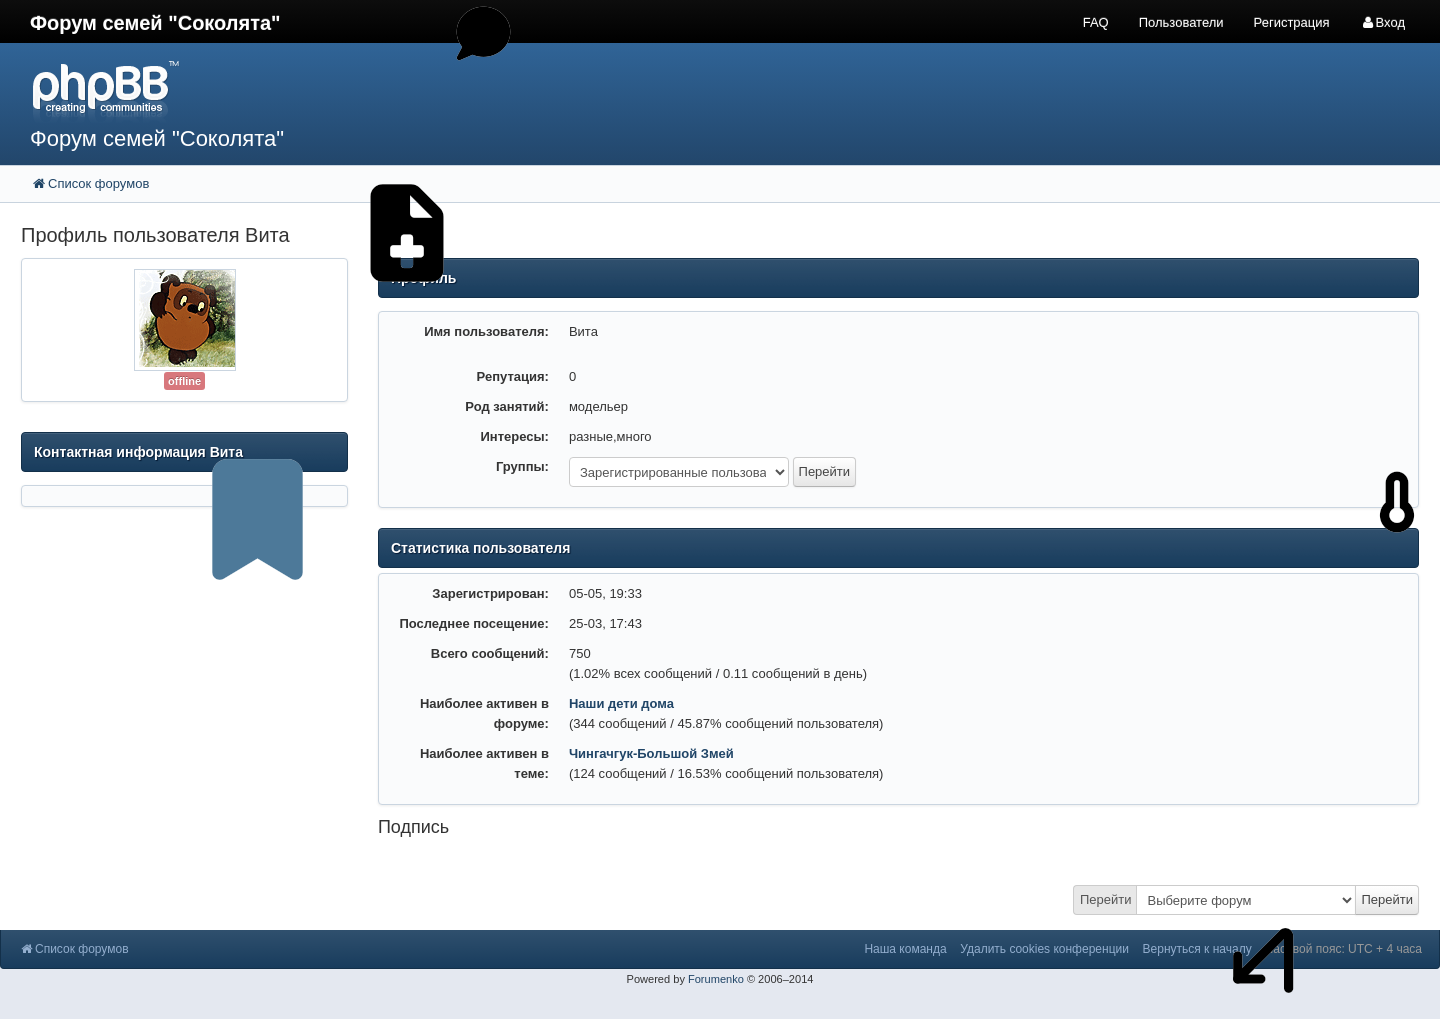 This screenshot has width=1440, height=1019. What do you see at coordinates (407, 233) in the screenshot?
I see `access medical records or health documents` at bounding box center [407, 233].